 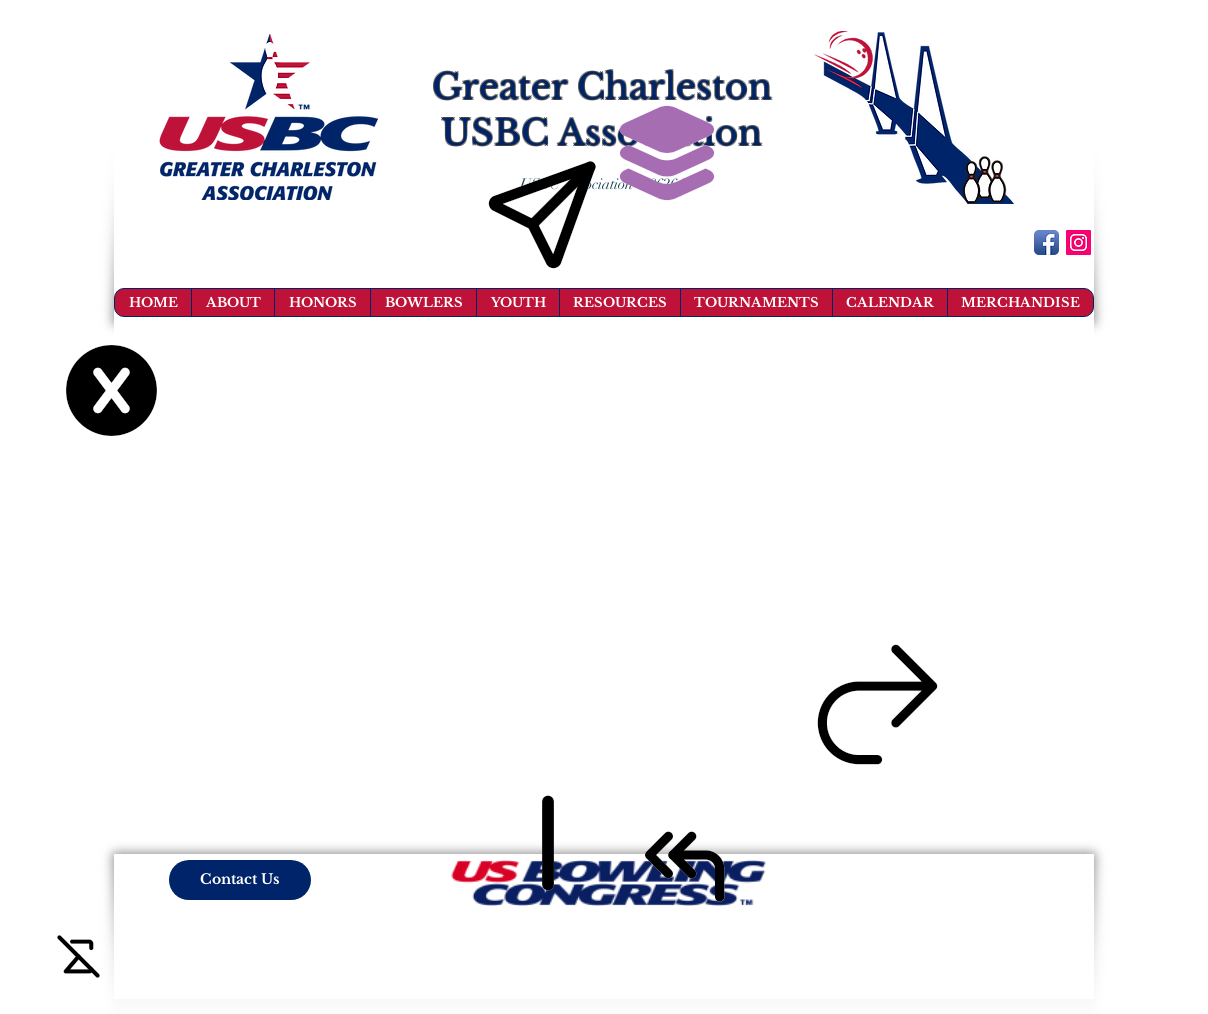 I want to click on disable automatic sum calculation, so click(x=78, y=956).